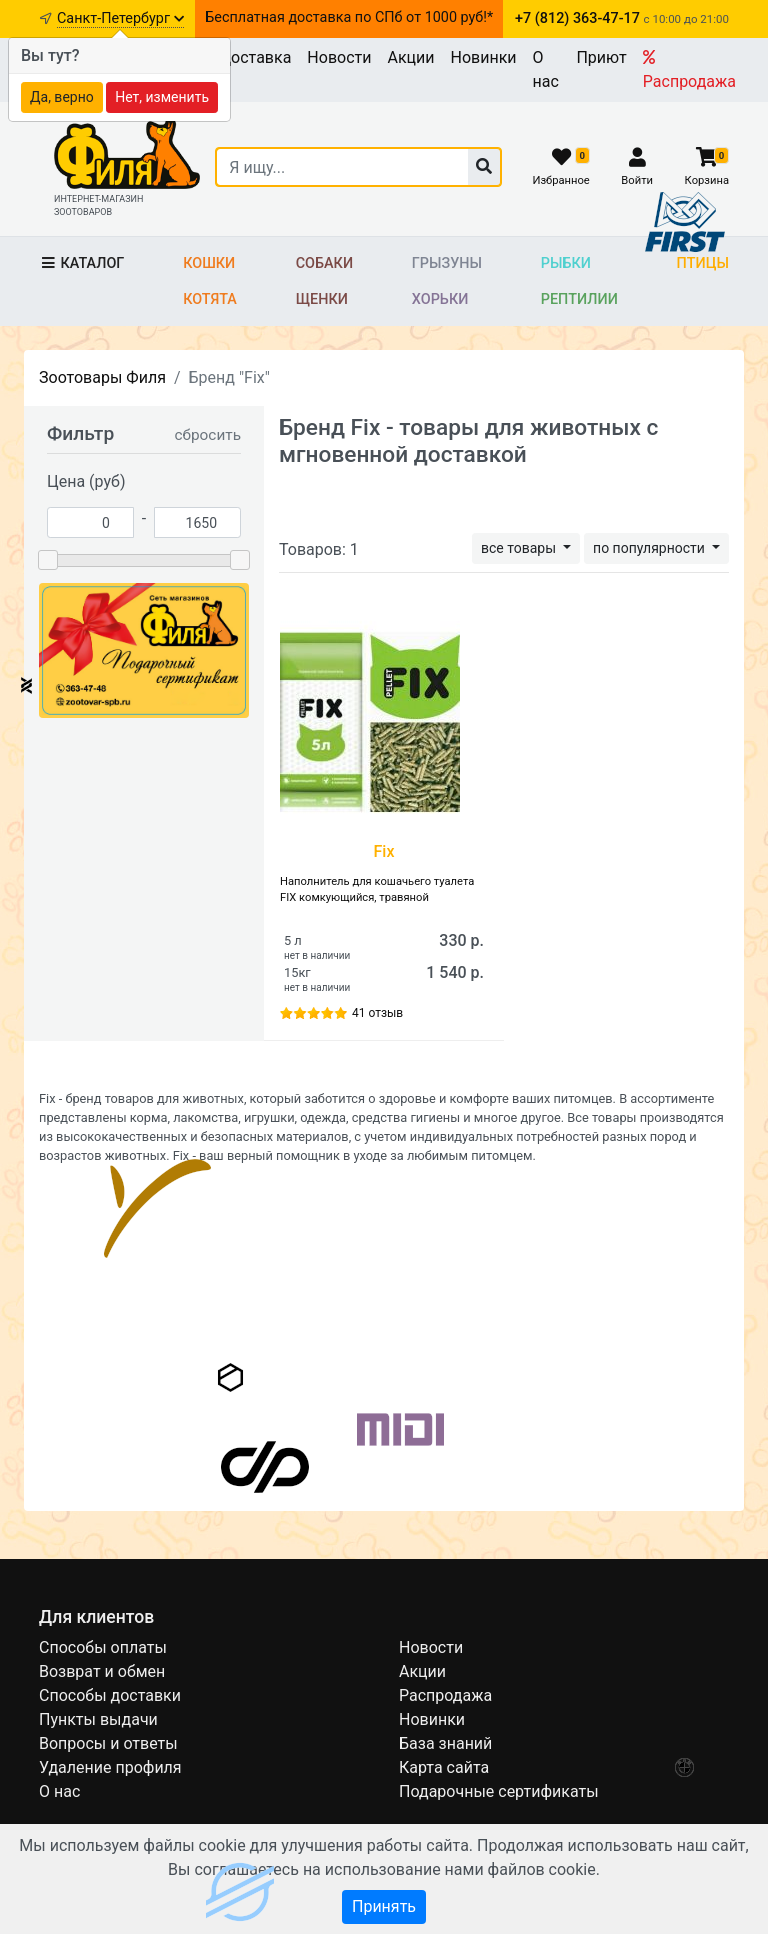  Describe the element at coordinates (157, 1208) in the screenshot. I see `payoneer payment service logo` at that location.